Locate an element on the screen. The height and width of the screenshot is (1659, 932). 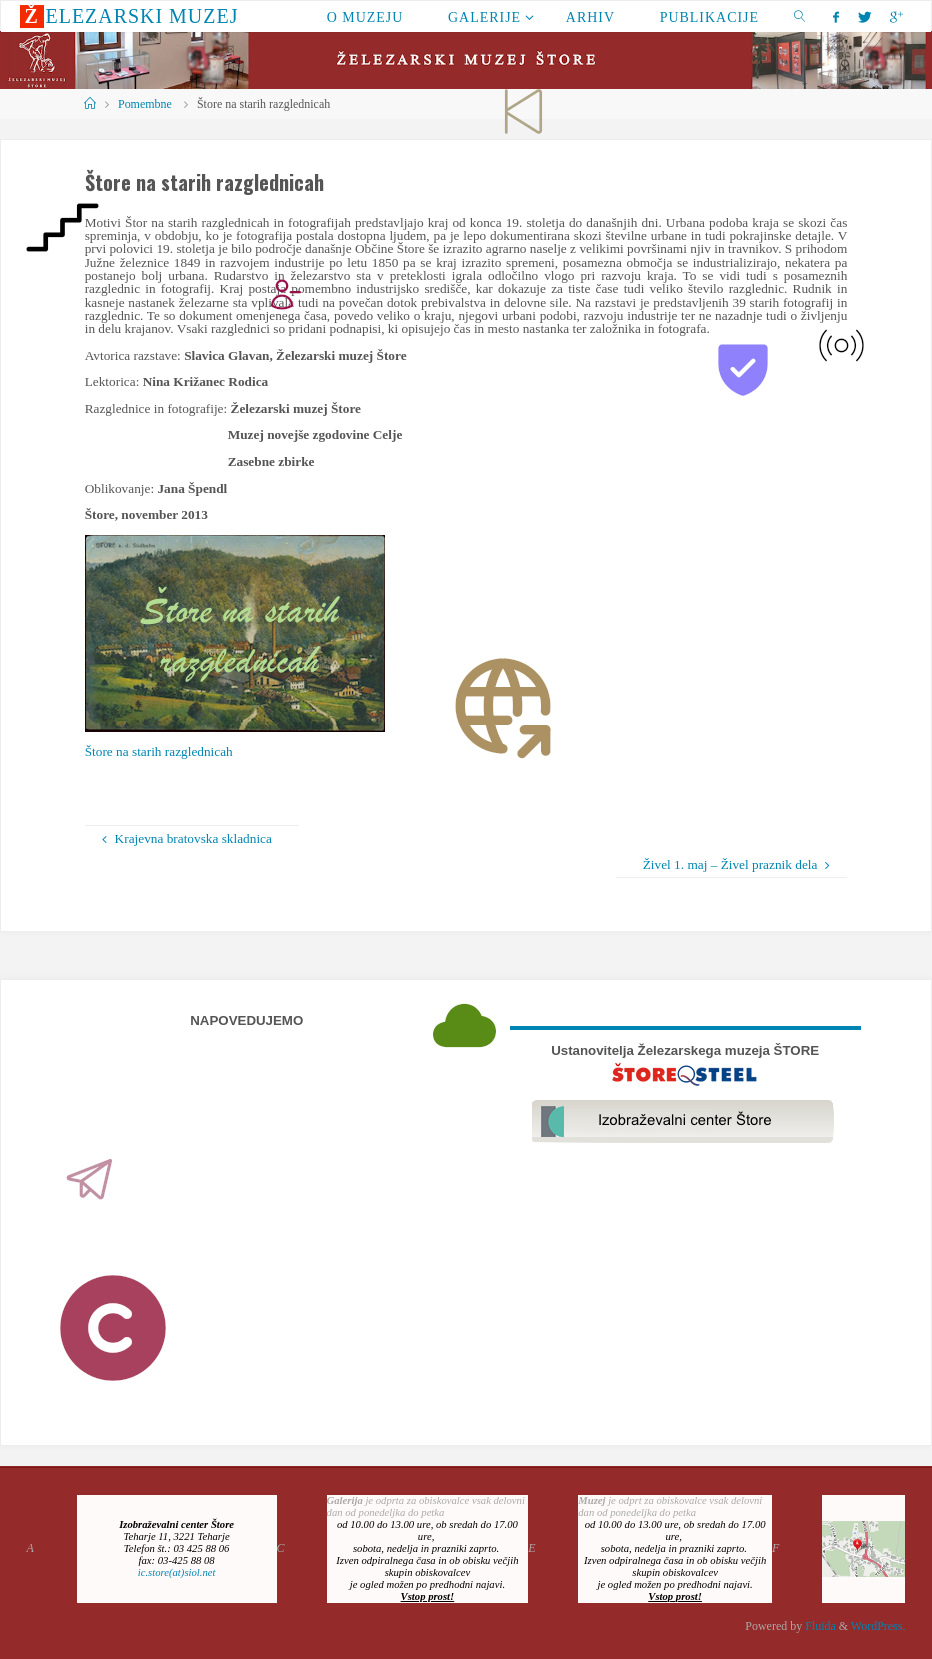
remove a user or contact is located at coordinates (284, 294).